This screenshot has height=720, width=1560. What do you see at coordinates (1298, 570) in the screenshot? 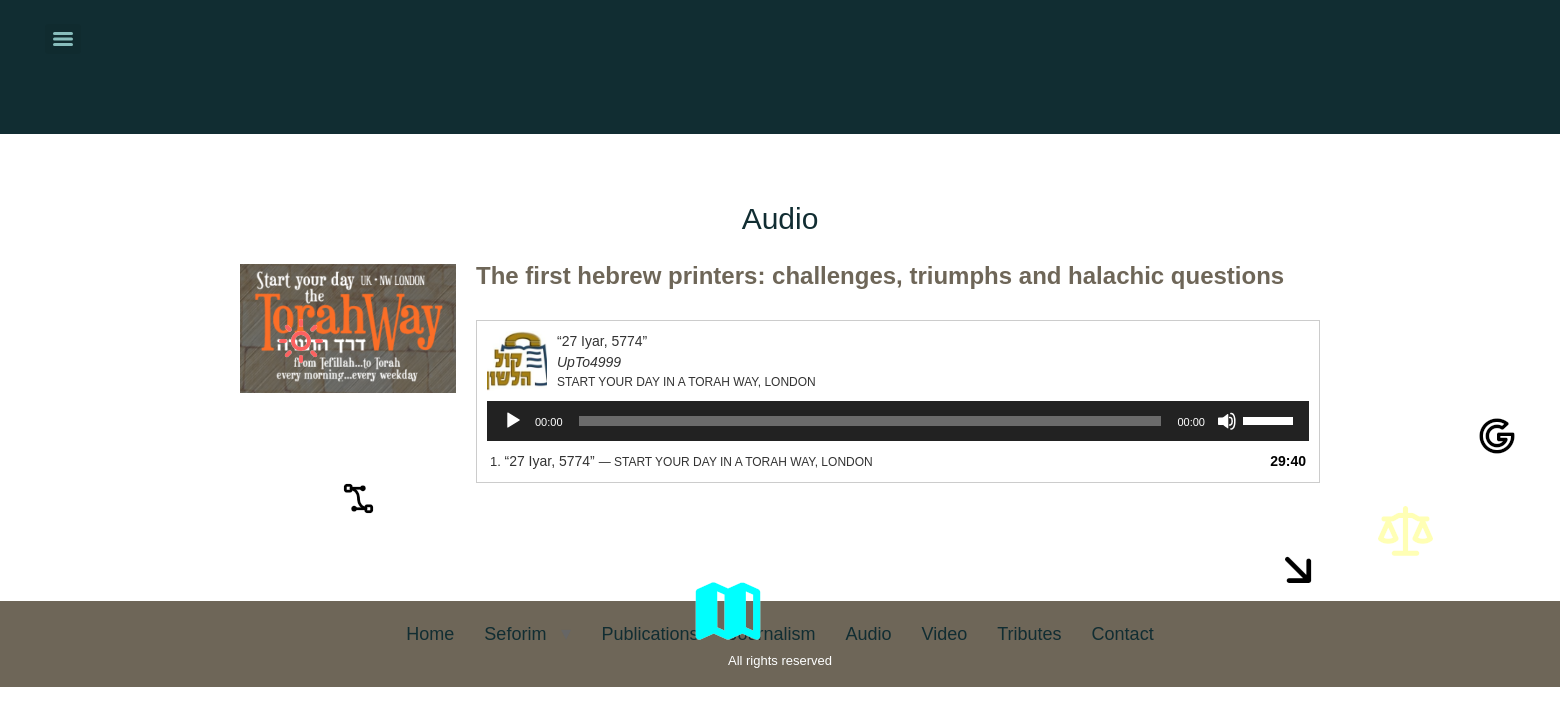
I see `navigate to the next item diagonally` at bounding box center [1298, 570].